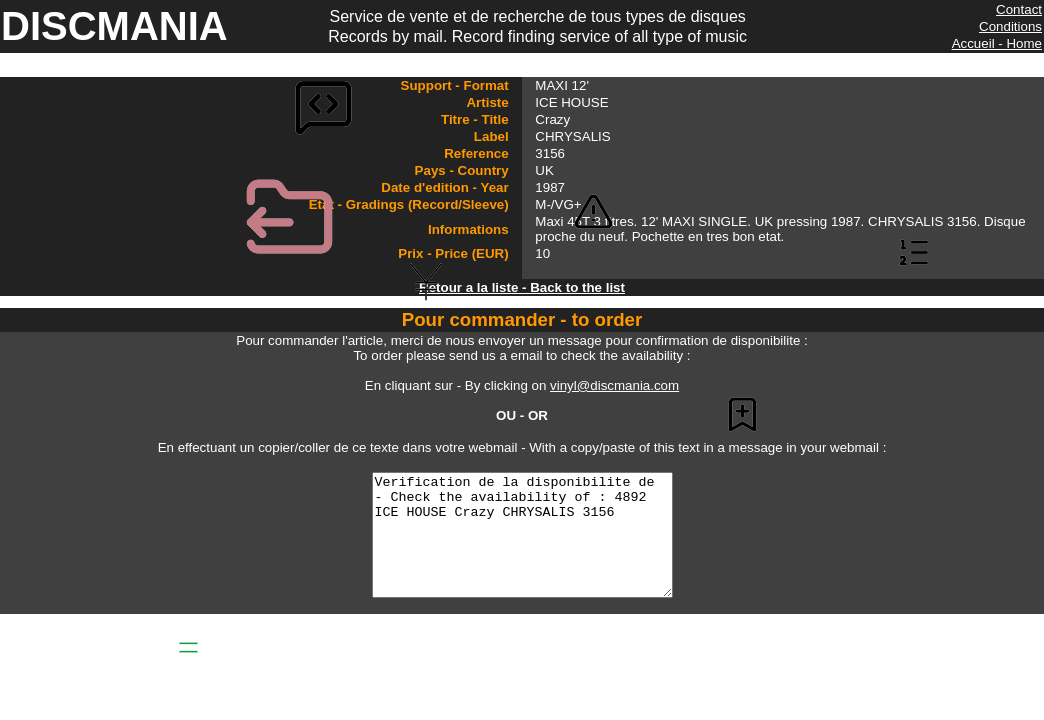 This screenshot has width=1044, height=720. Describe the element at coordinates (913, 252) in the screenshot. I see `create a numbered list` at that location.